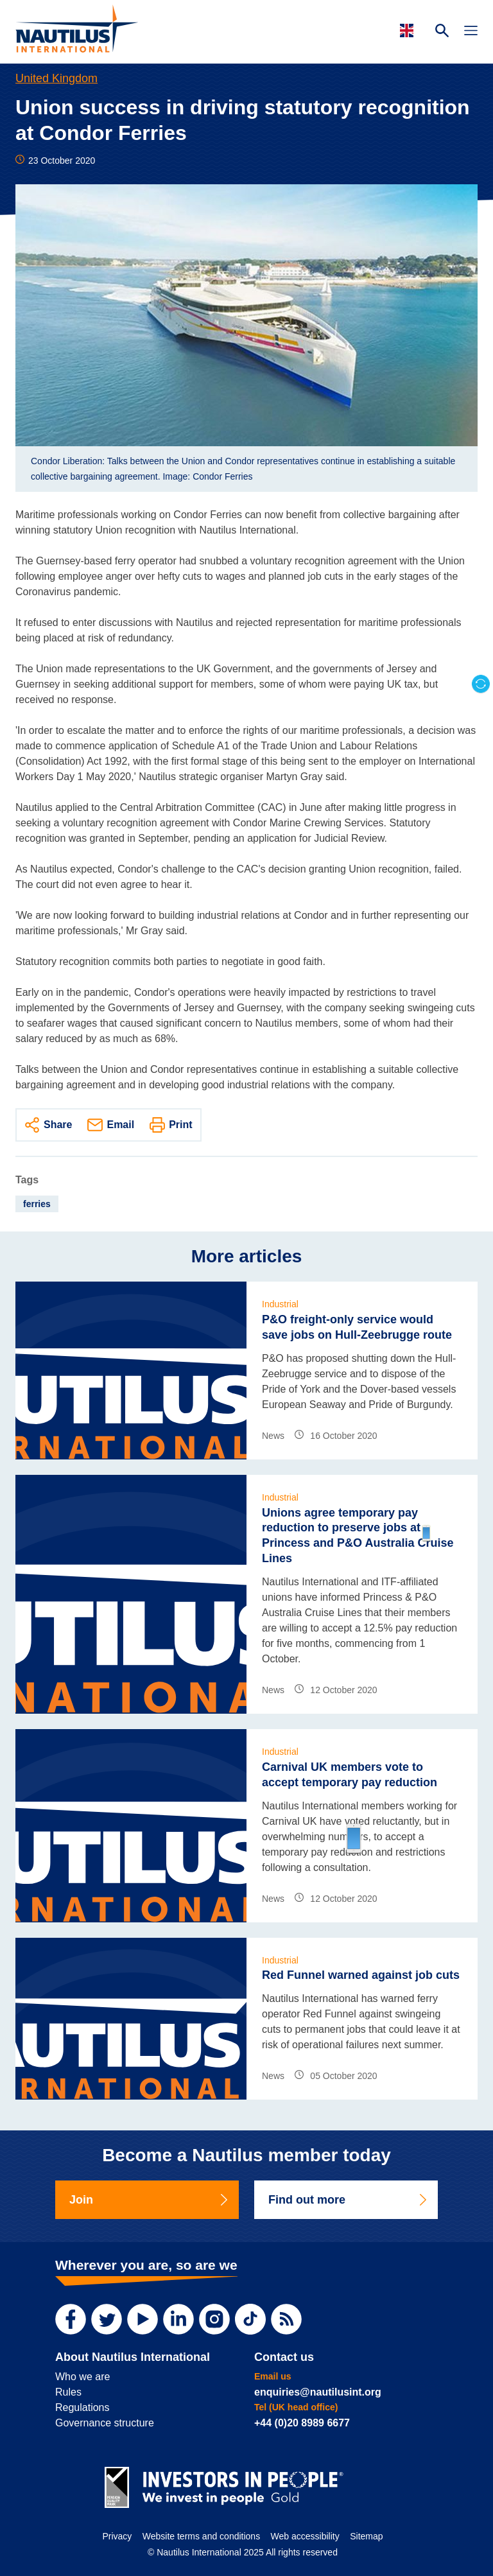 The image size is (493, 2576). I want to click on iPod Touch device connected, so click(354, 1839).